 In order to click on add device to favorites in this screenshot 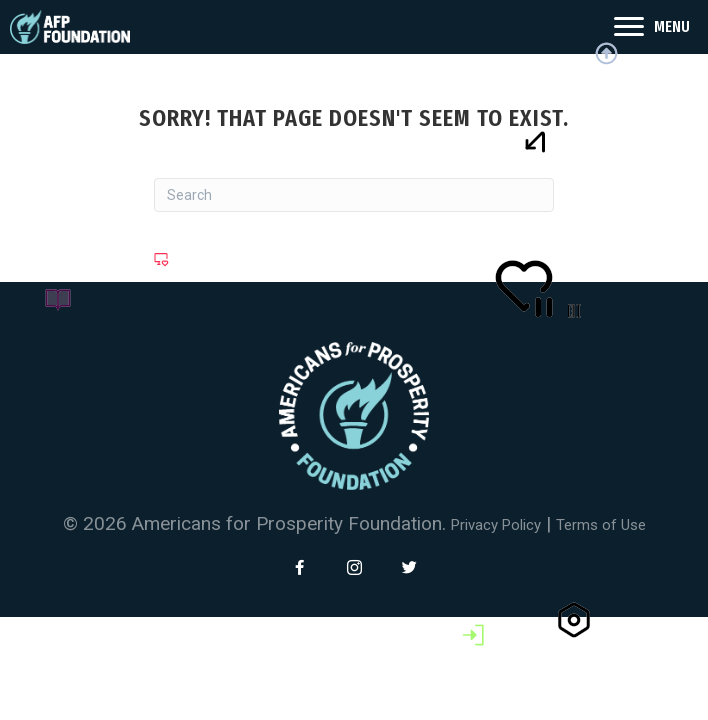, I will do `click(161, 259)`.